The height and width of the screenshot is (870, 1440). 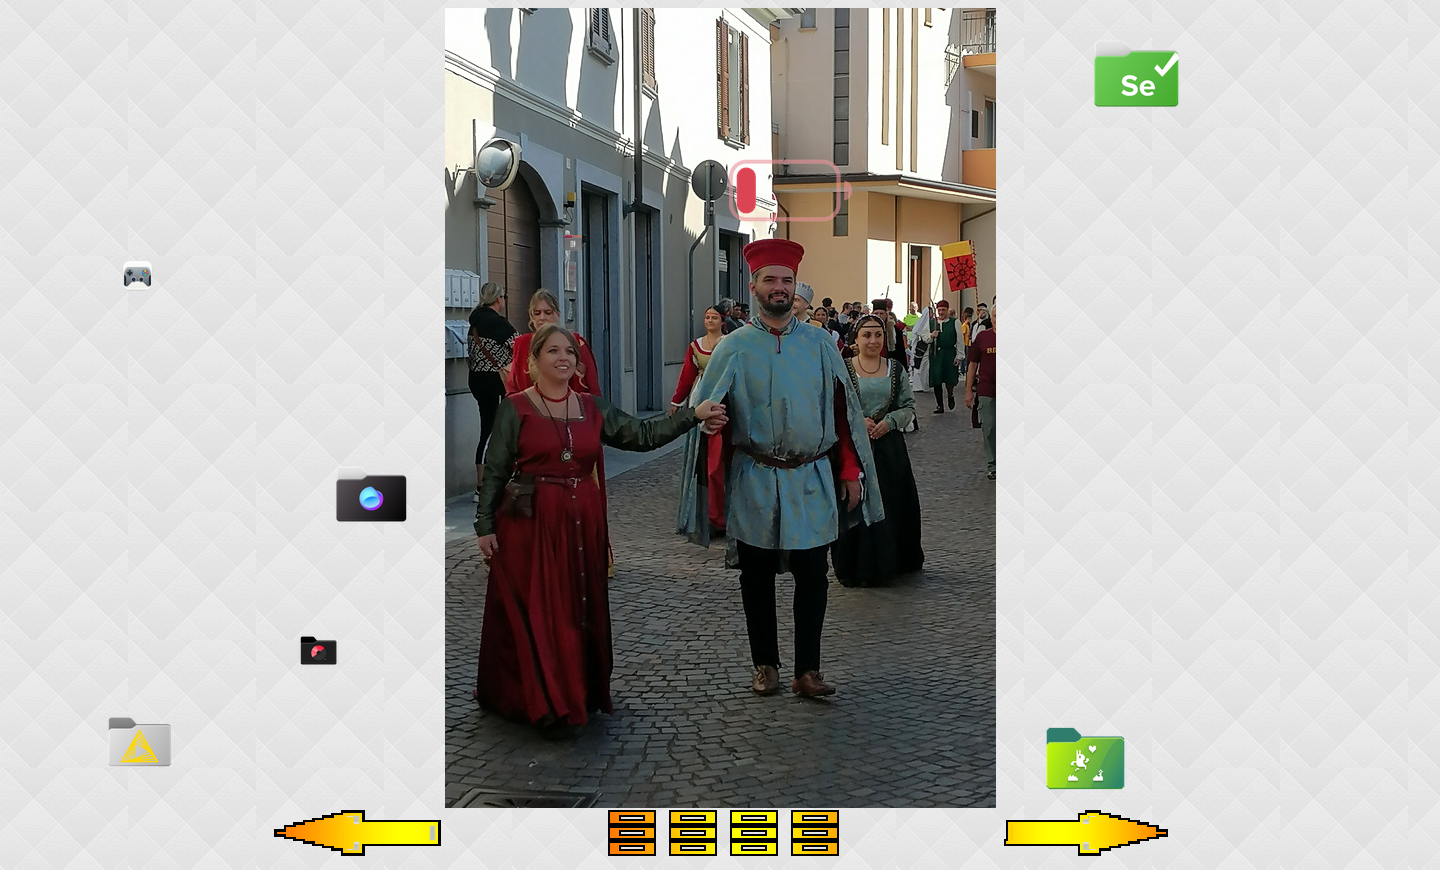 I want to click on open jetbrains fleet project folder, so click(x=371, y=496).